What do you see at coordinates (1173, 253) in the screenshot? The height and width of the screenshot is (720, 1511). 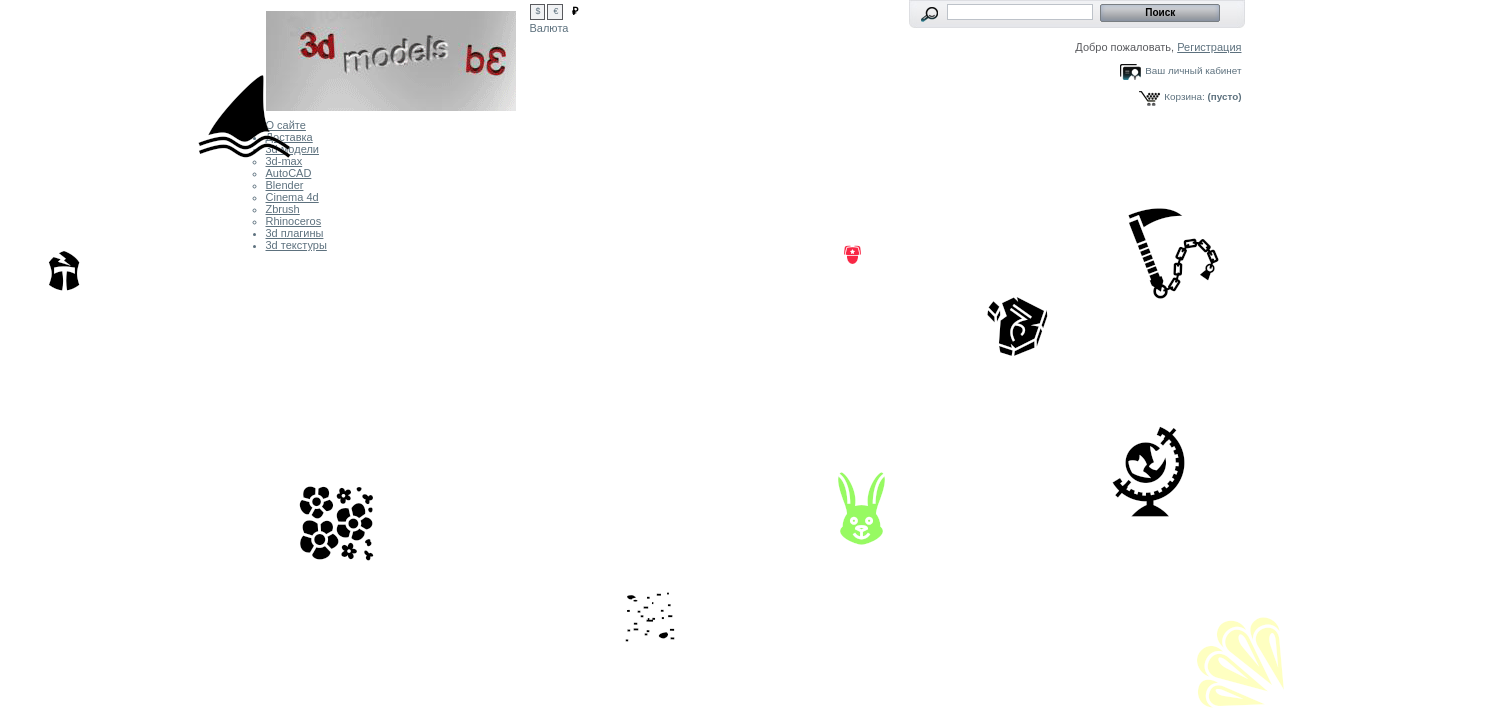 I see `select kusarigama weapon in game inventory` at bounding box center [1173, 253].